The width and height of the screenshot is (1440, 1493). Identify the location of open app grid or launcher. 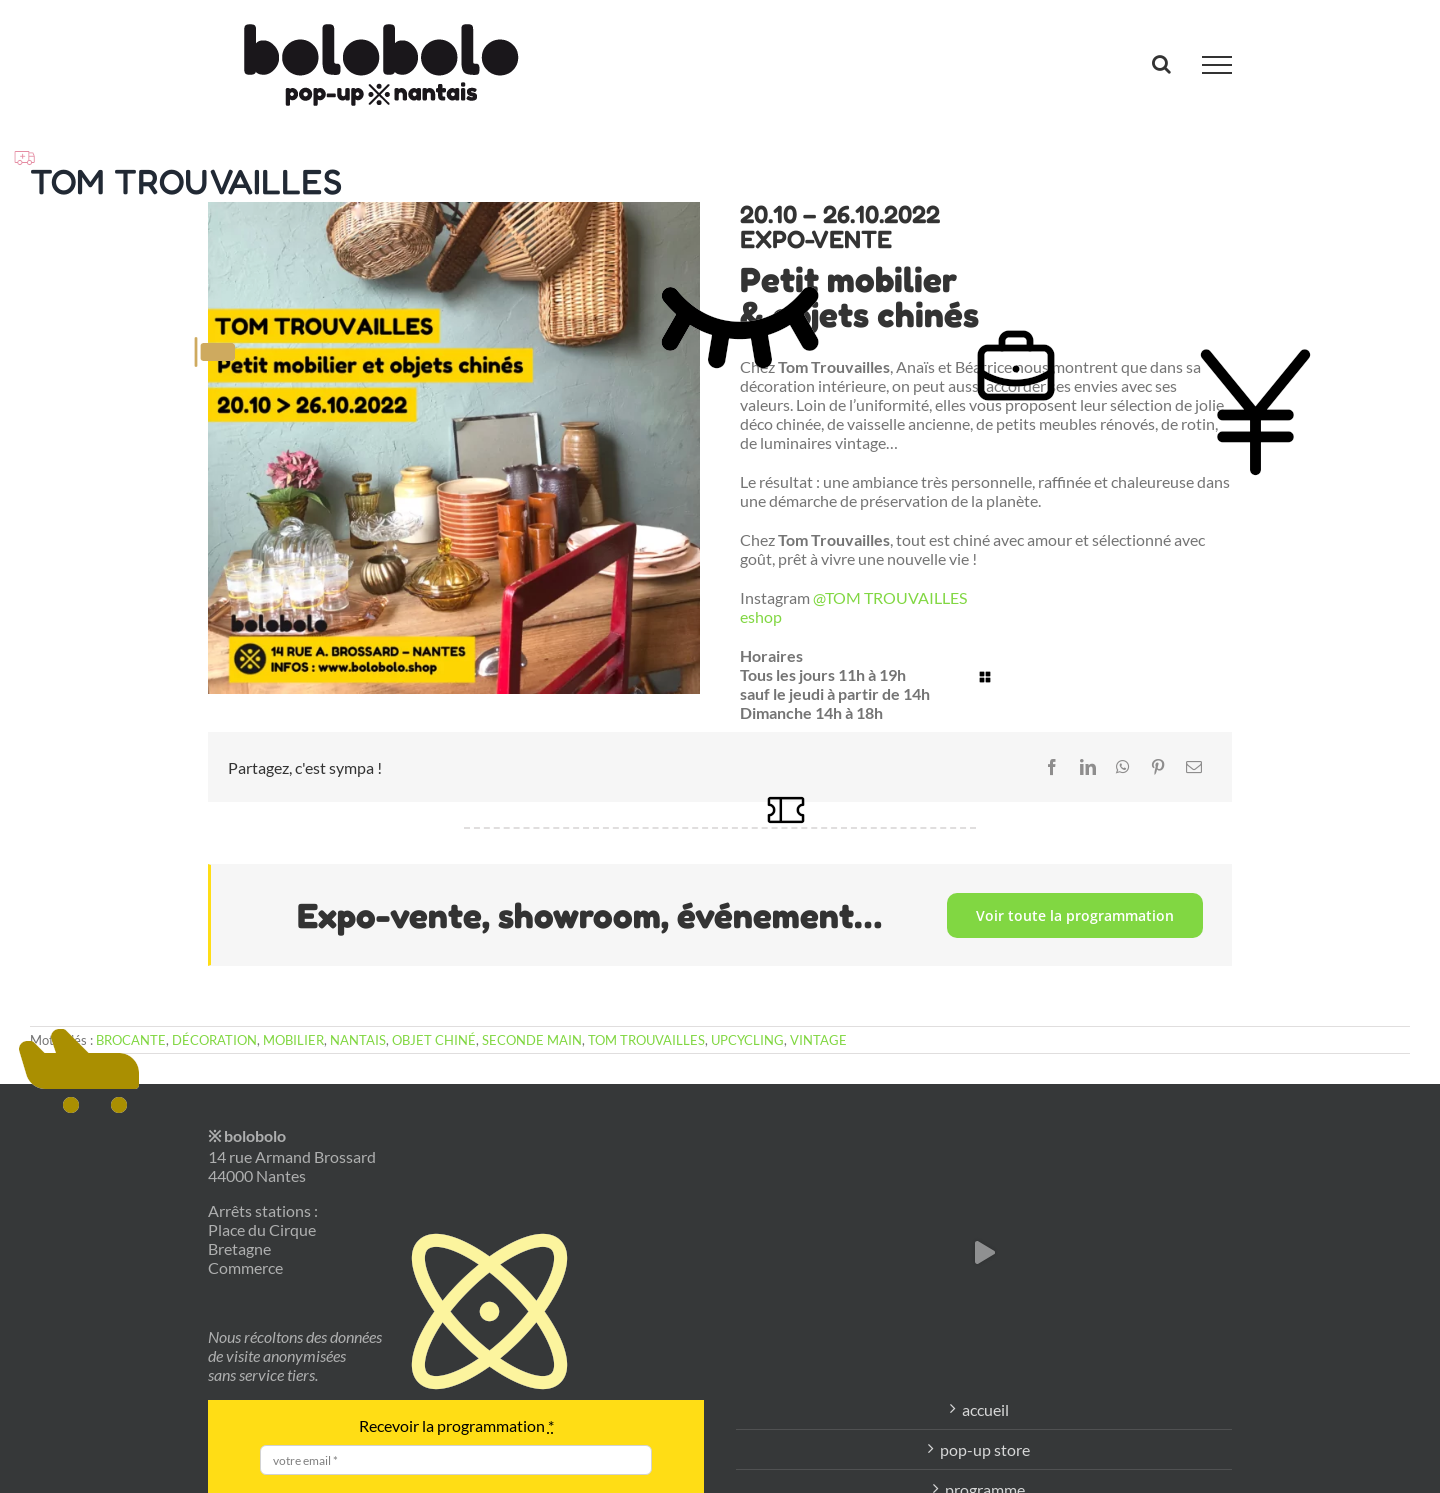
(985, 677).